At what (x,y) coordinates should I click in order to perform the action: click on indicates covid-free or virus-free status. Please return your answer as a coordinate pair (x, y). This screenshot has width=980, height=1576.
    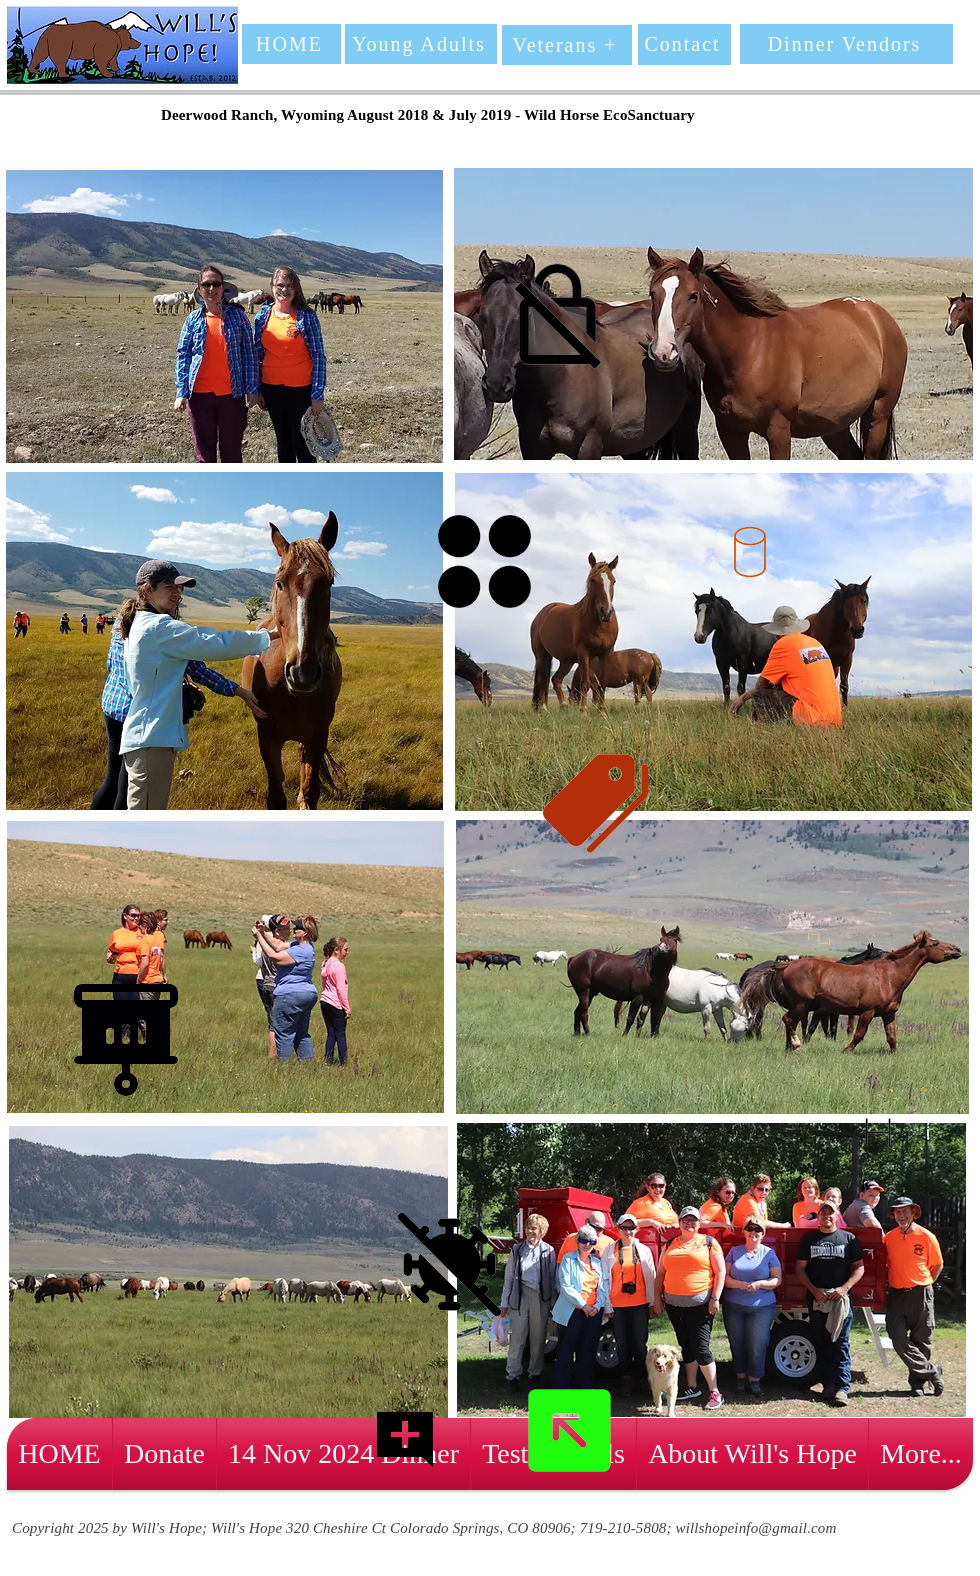
    Looking at the image, I should click on (449, 1264).